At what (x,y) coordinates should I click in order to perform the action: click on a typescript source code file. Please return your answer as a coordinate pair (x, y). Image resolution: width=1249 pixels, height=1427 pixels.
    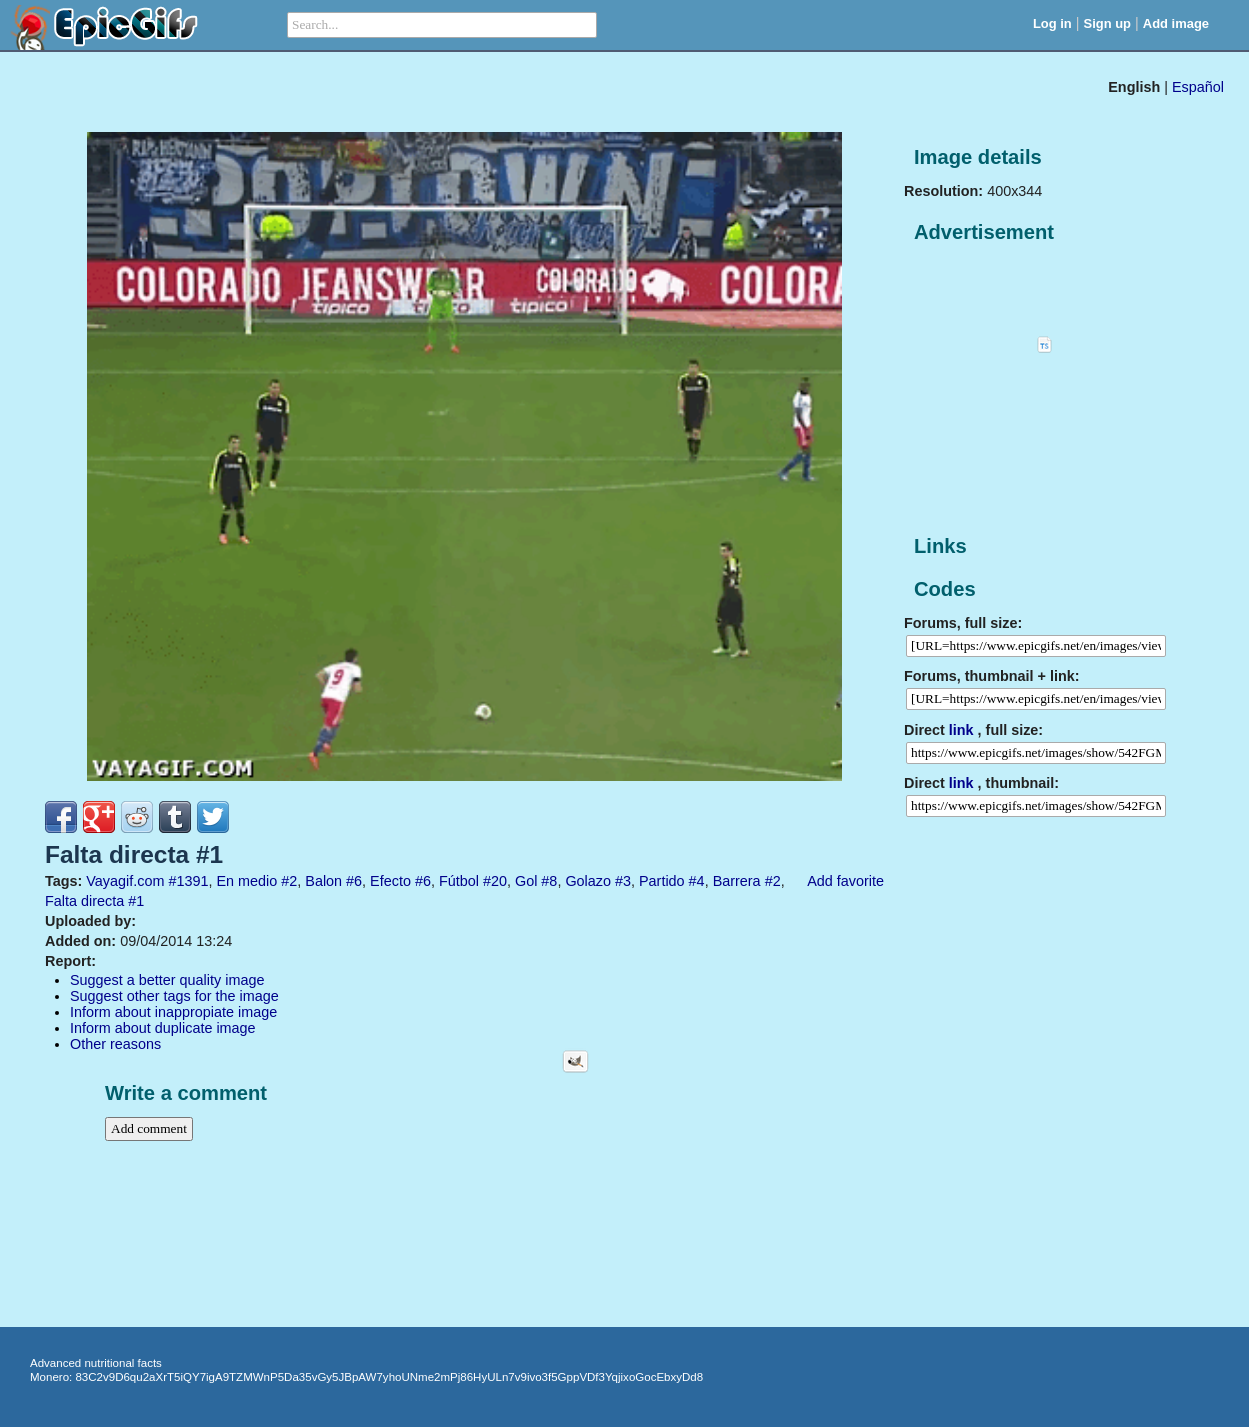
    Looking at the image, I should click on (1044, 344).